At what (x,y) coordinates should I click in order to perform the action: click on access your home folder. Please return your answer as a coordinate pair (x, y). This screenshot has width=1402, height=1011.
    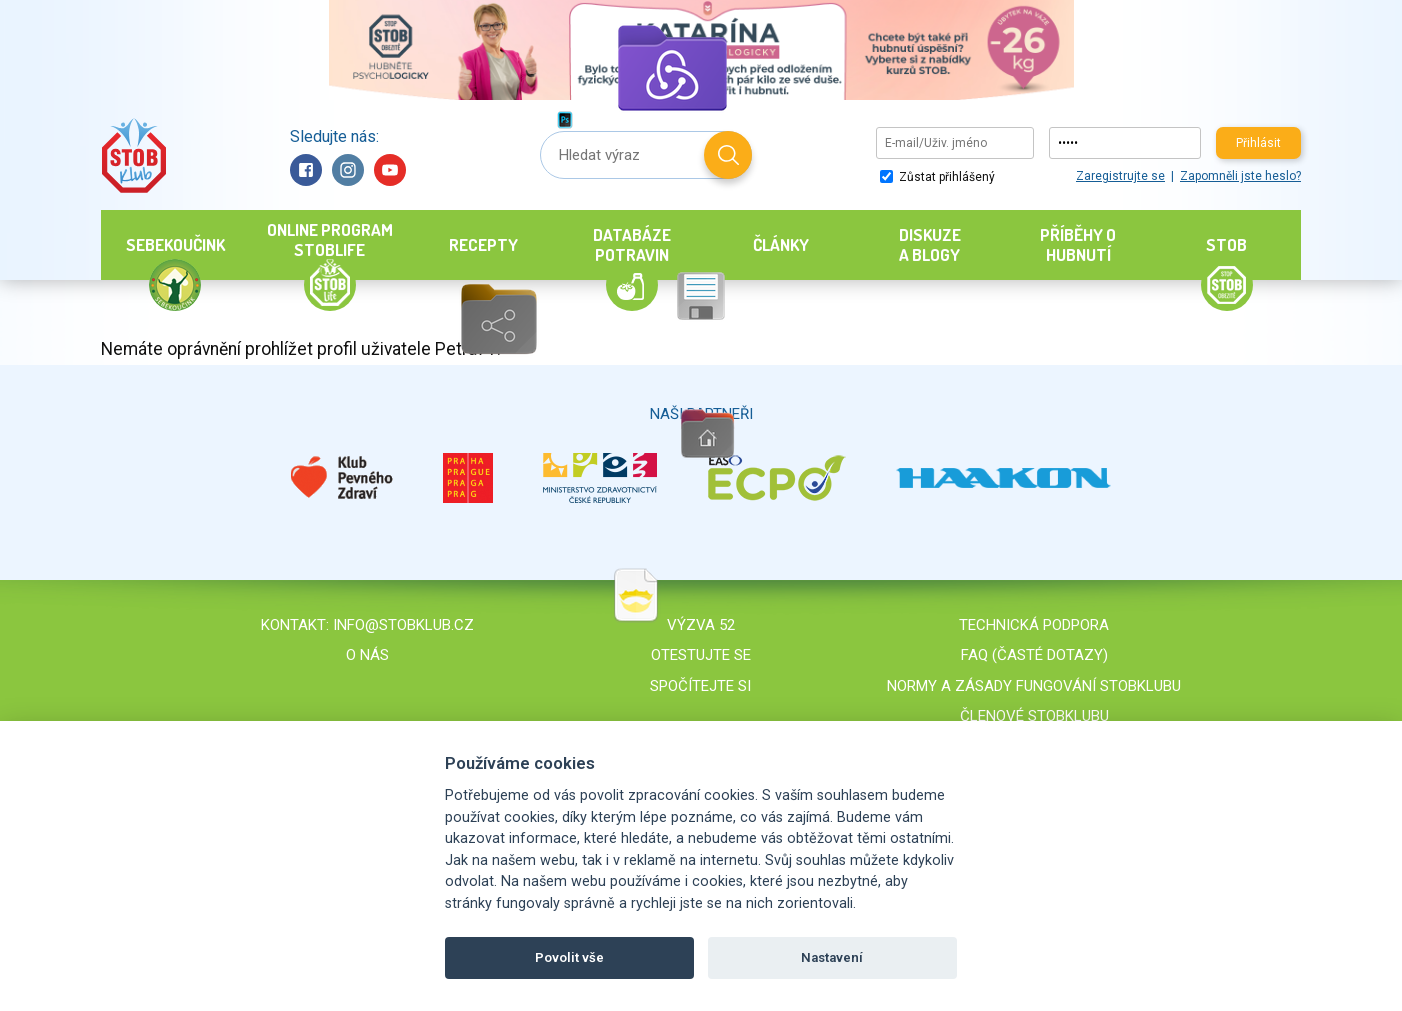
    Looking at the image, I should click on (707, 433).